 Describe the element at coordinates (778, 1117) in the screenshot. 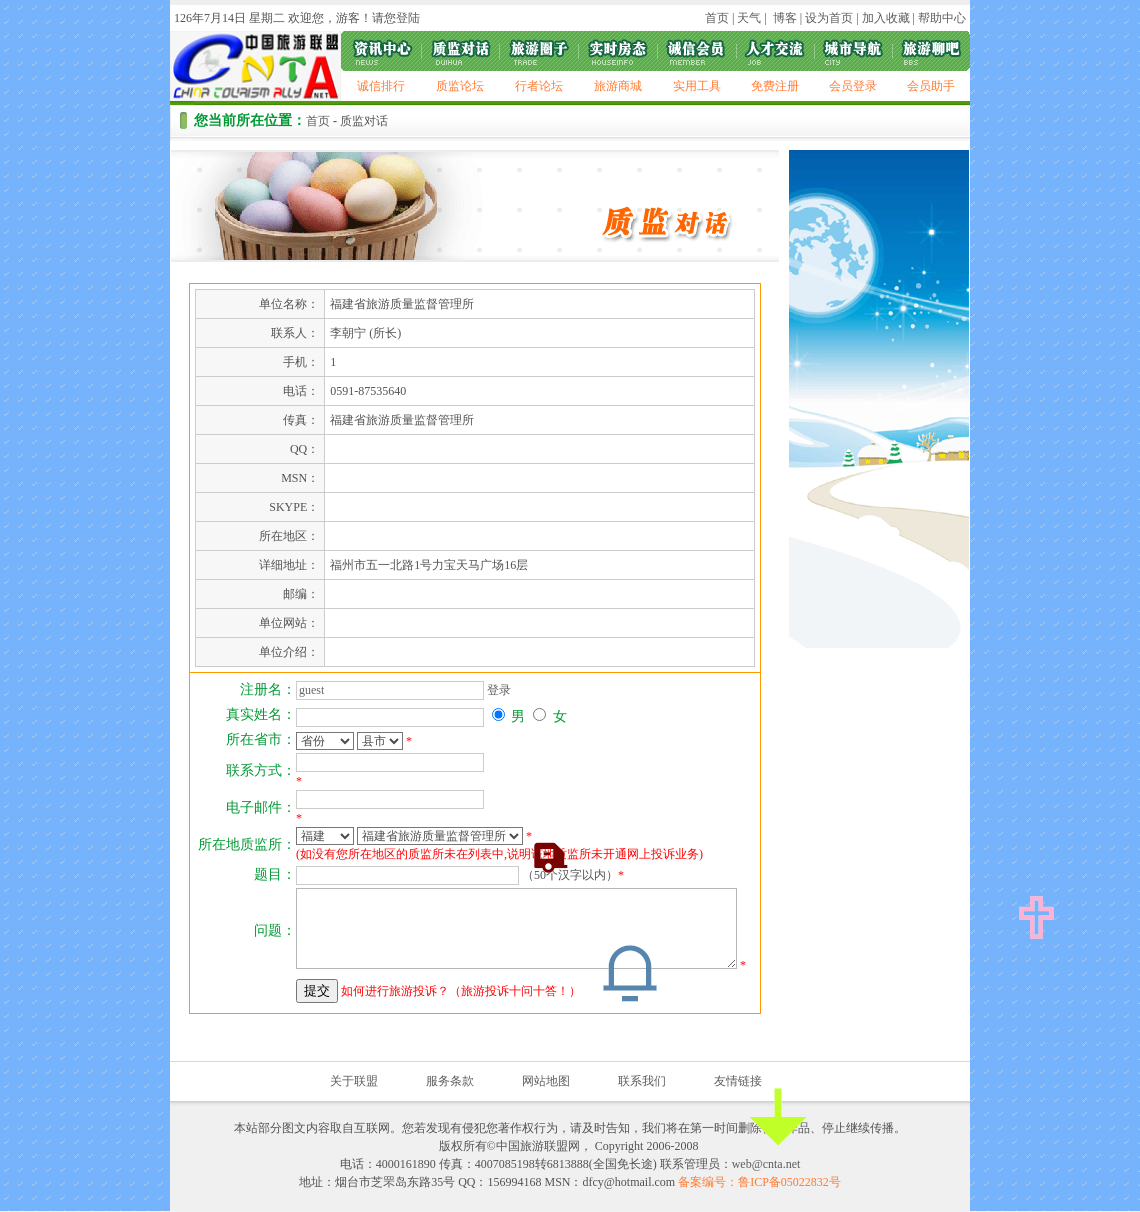

I see `download a file or content` at that location.